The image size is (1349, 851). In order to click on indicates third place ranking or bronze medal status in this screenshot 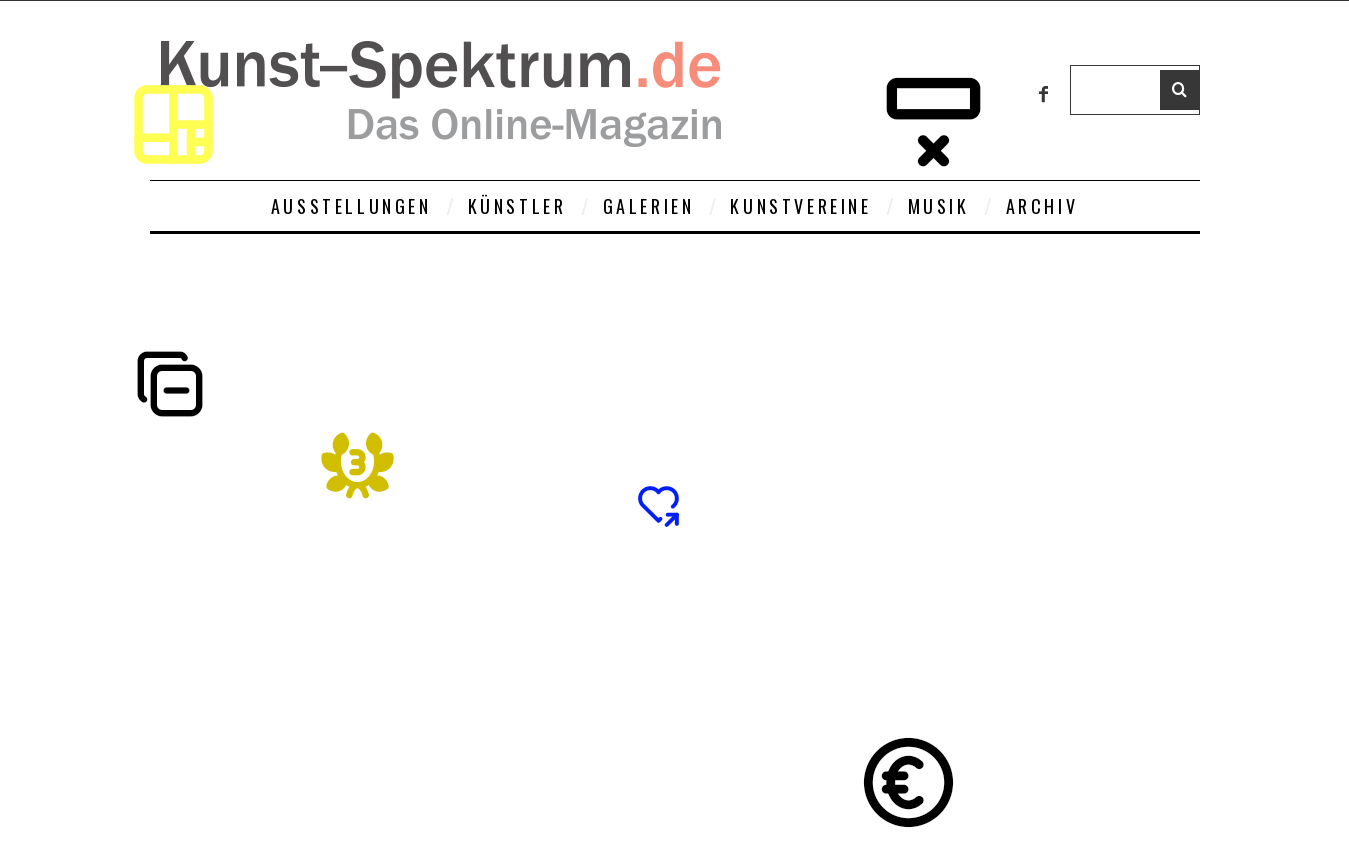, I will do `click(357, 465)`.